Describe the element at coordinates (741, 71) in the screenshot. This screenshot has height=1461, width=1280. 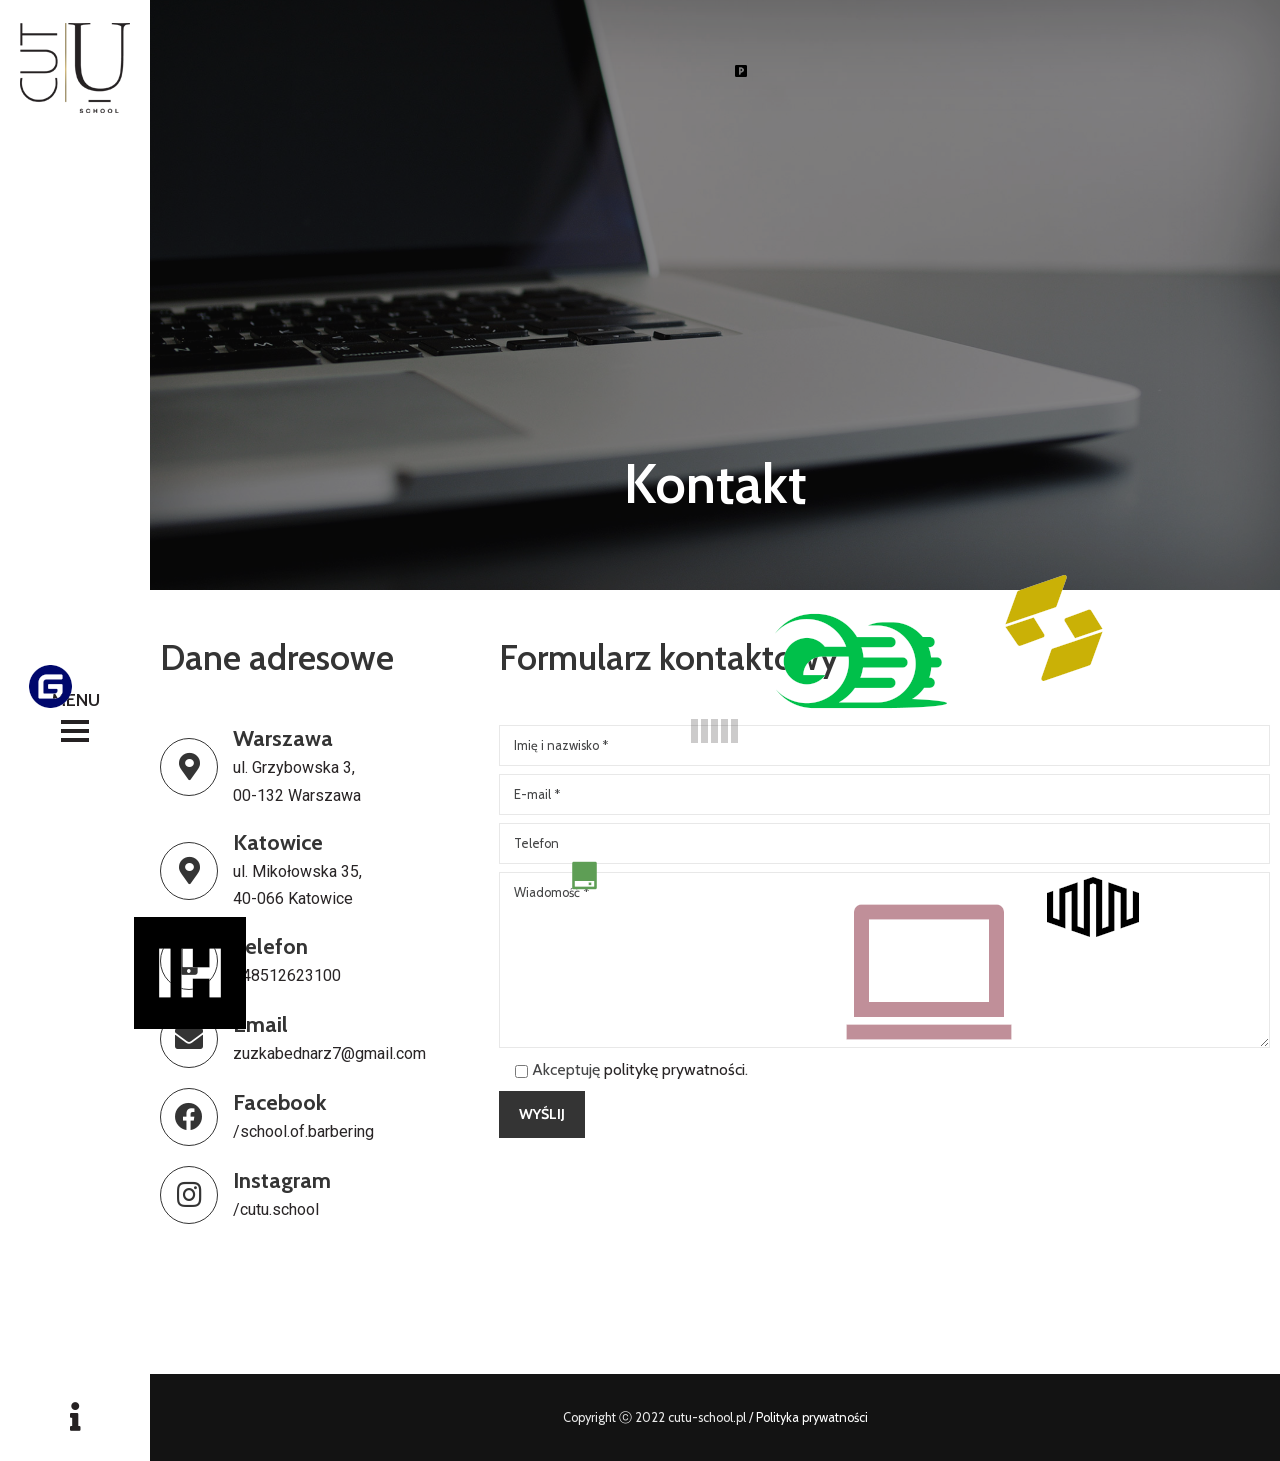
I see `indicates a parking location or facility` at that location.